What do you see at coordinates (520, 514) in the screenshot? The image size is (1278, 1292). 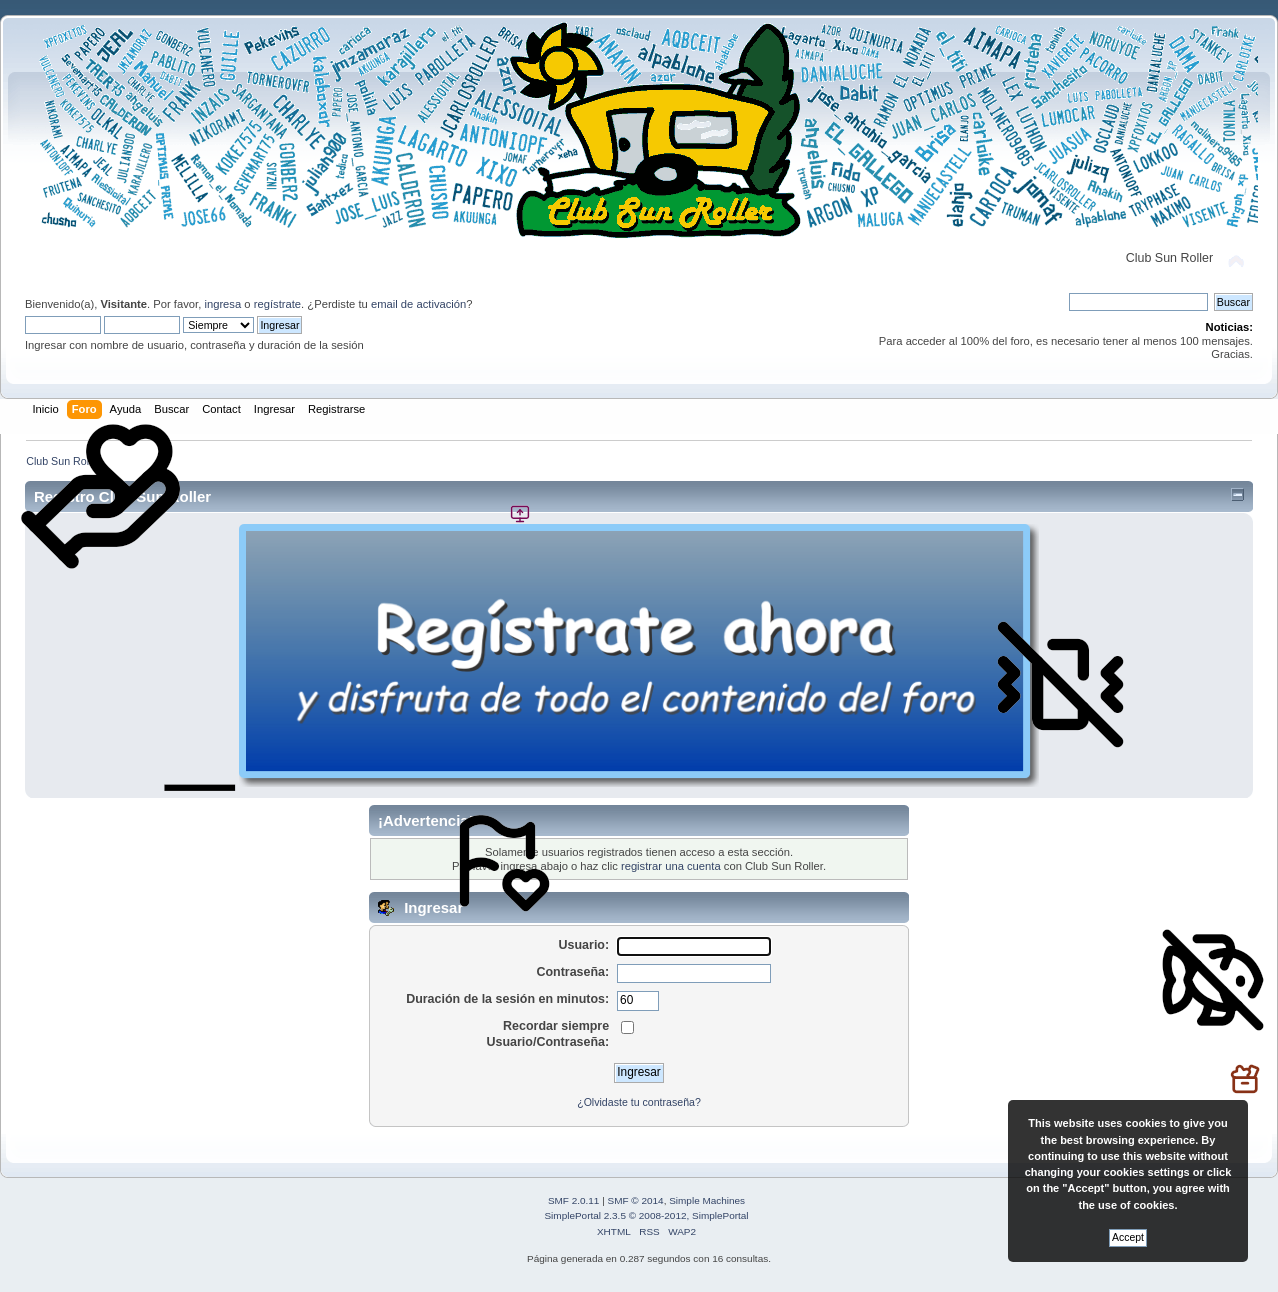 I see `upload file to display or screen` at bounding box center [520, 514].